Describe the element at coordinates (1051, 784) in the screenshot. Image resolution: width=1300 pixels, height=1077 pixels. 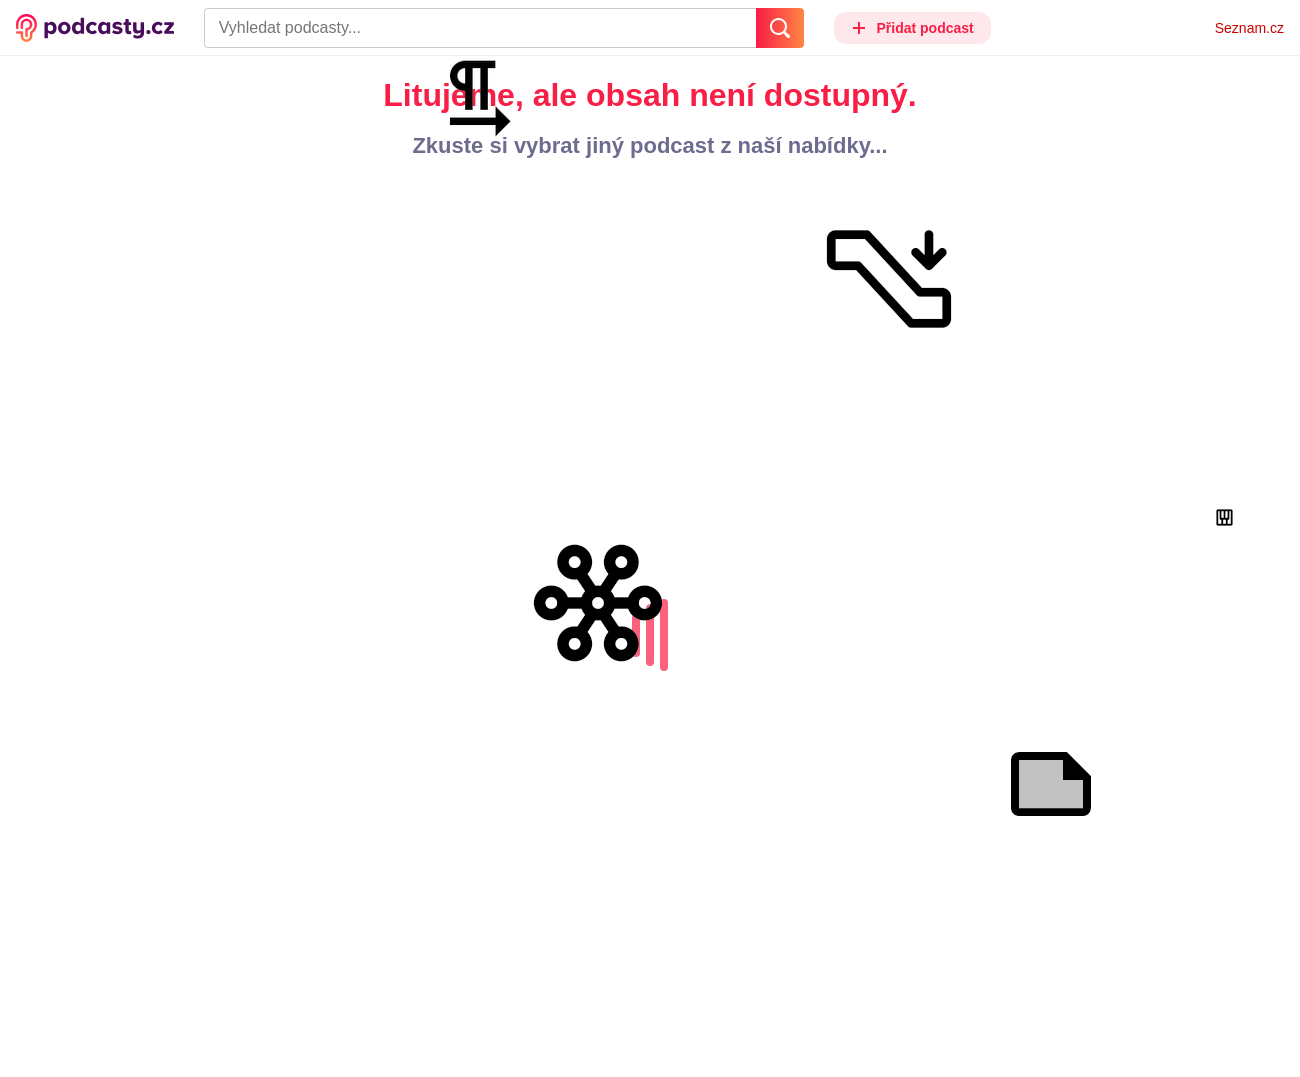
I see `create a new note` at that location.